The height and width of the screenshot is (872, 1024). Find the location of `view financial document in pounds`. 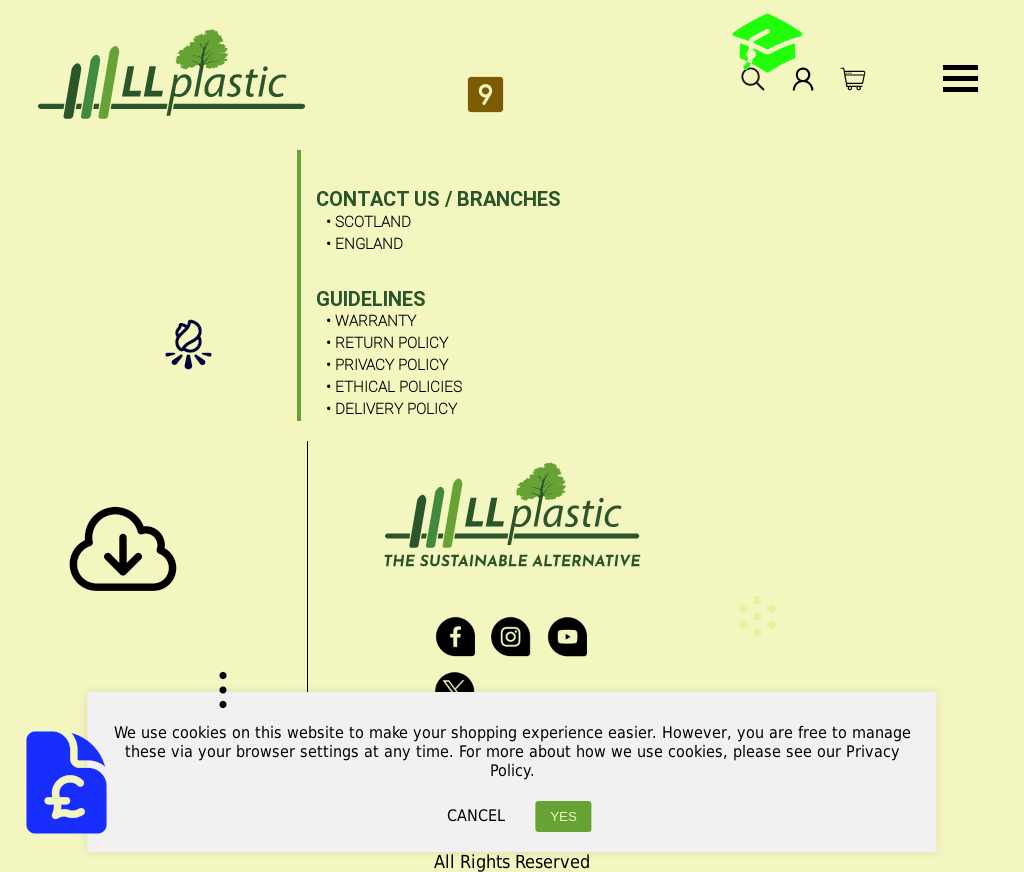

view financial document in pounds is located at coordinates (66, 782).